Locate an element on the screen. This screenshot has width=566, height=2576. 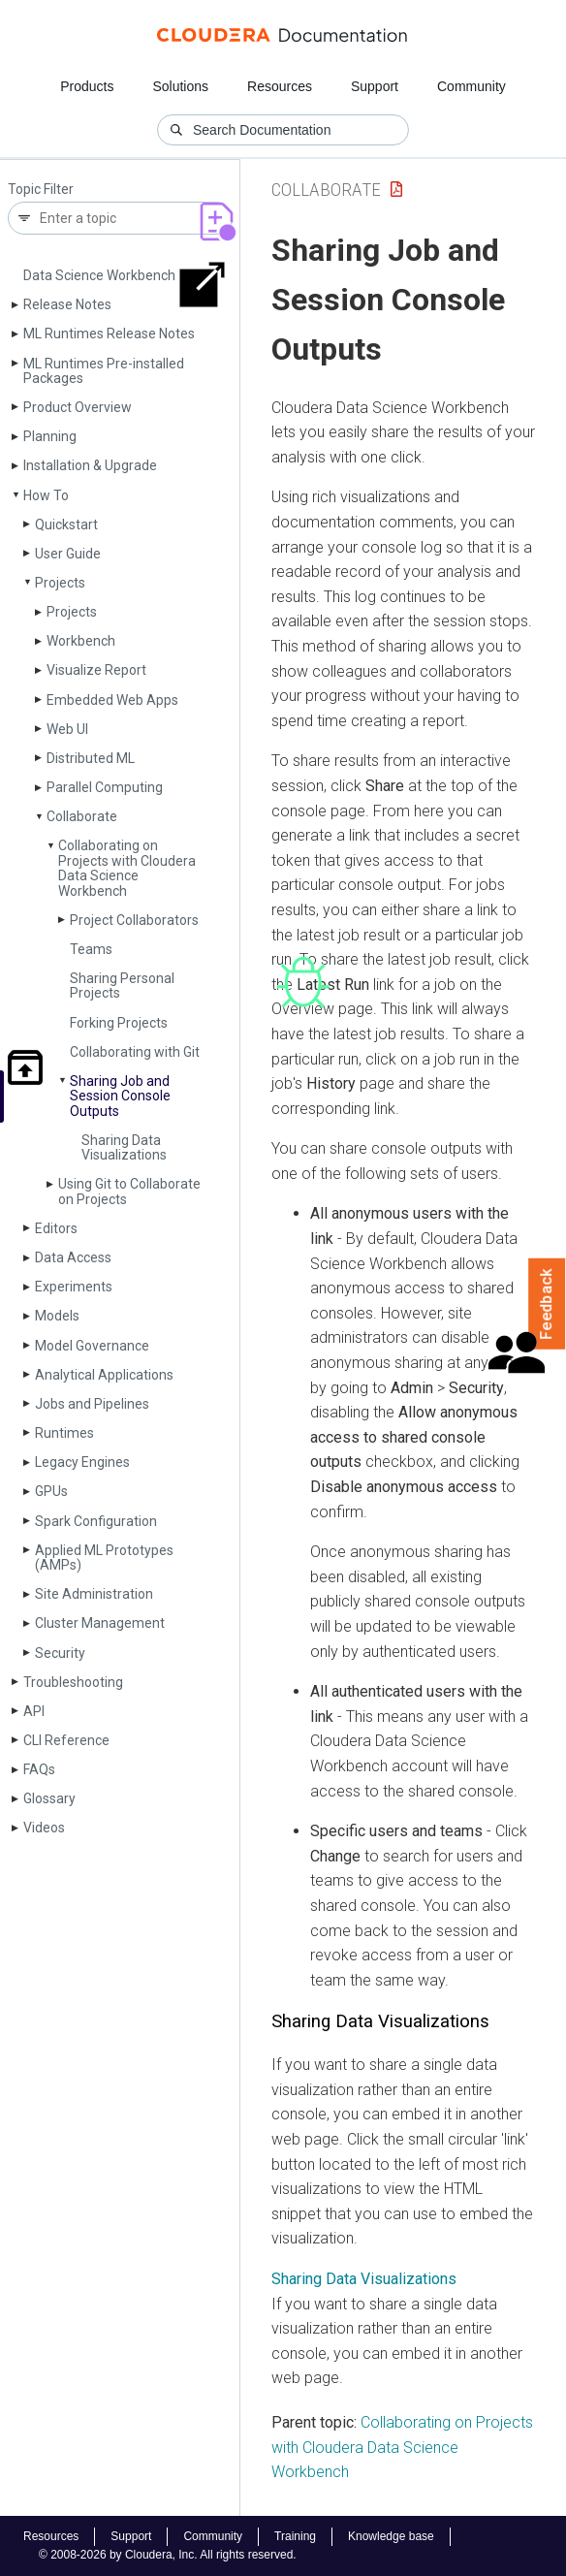
report a bug or issue is located at coordinates (303, 983).